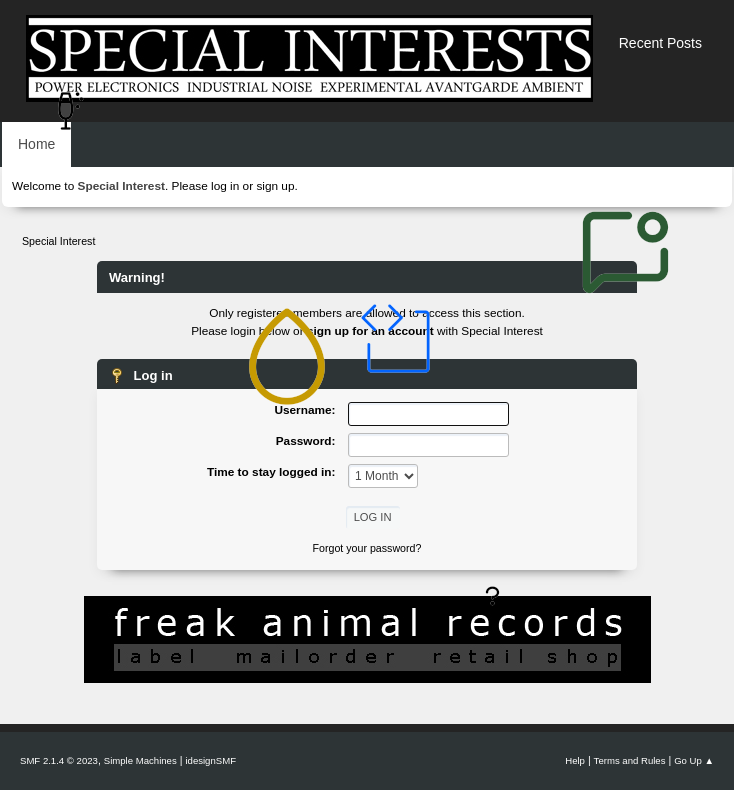 Image resolution: width=734 pixels, height=790 pixels. Describe the element at coordinates (398, 341) in the screenshot. I see `insert a code block or snippet` at that location.